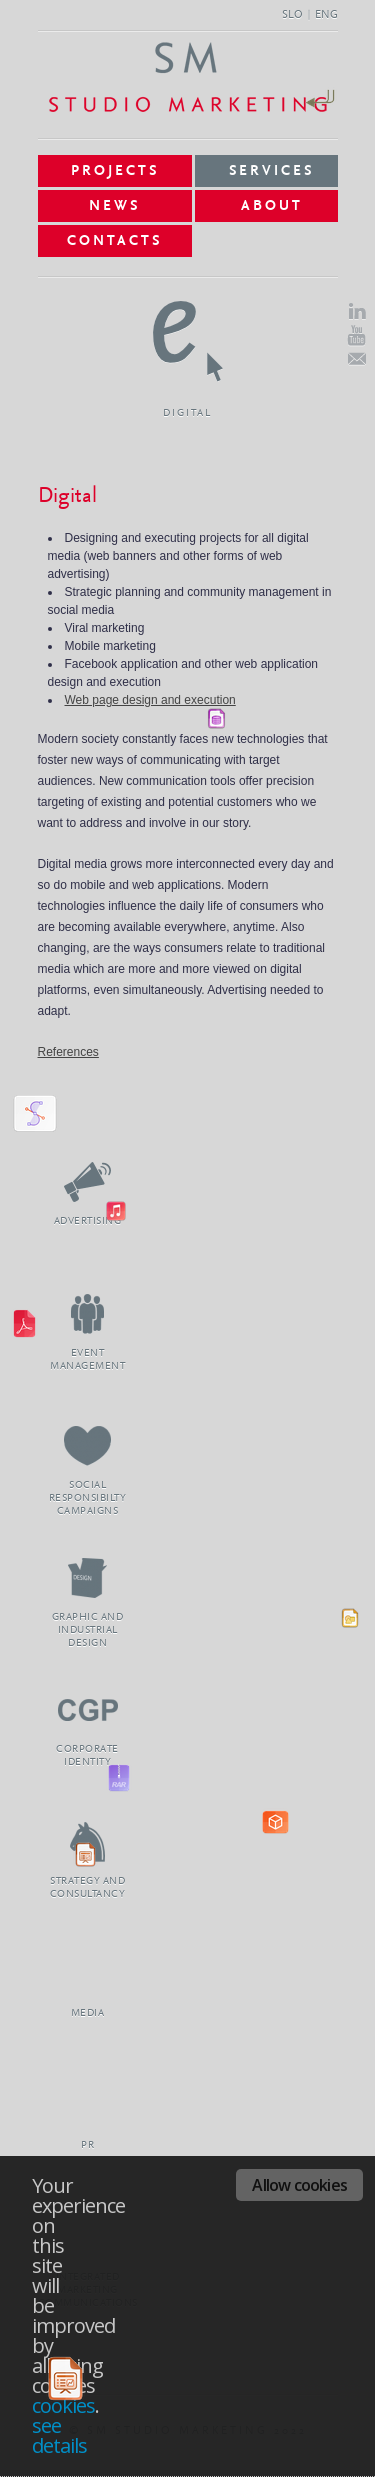  Describe the element at coordinates (35, 1112) in the screenshot. I see `an SVG vector image file` at that location.